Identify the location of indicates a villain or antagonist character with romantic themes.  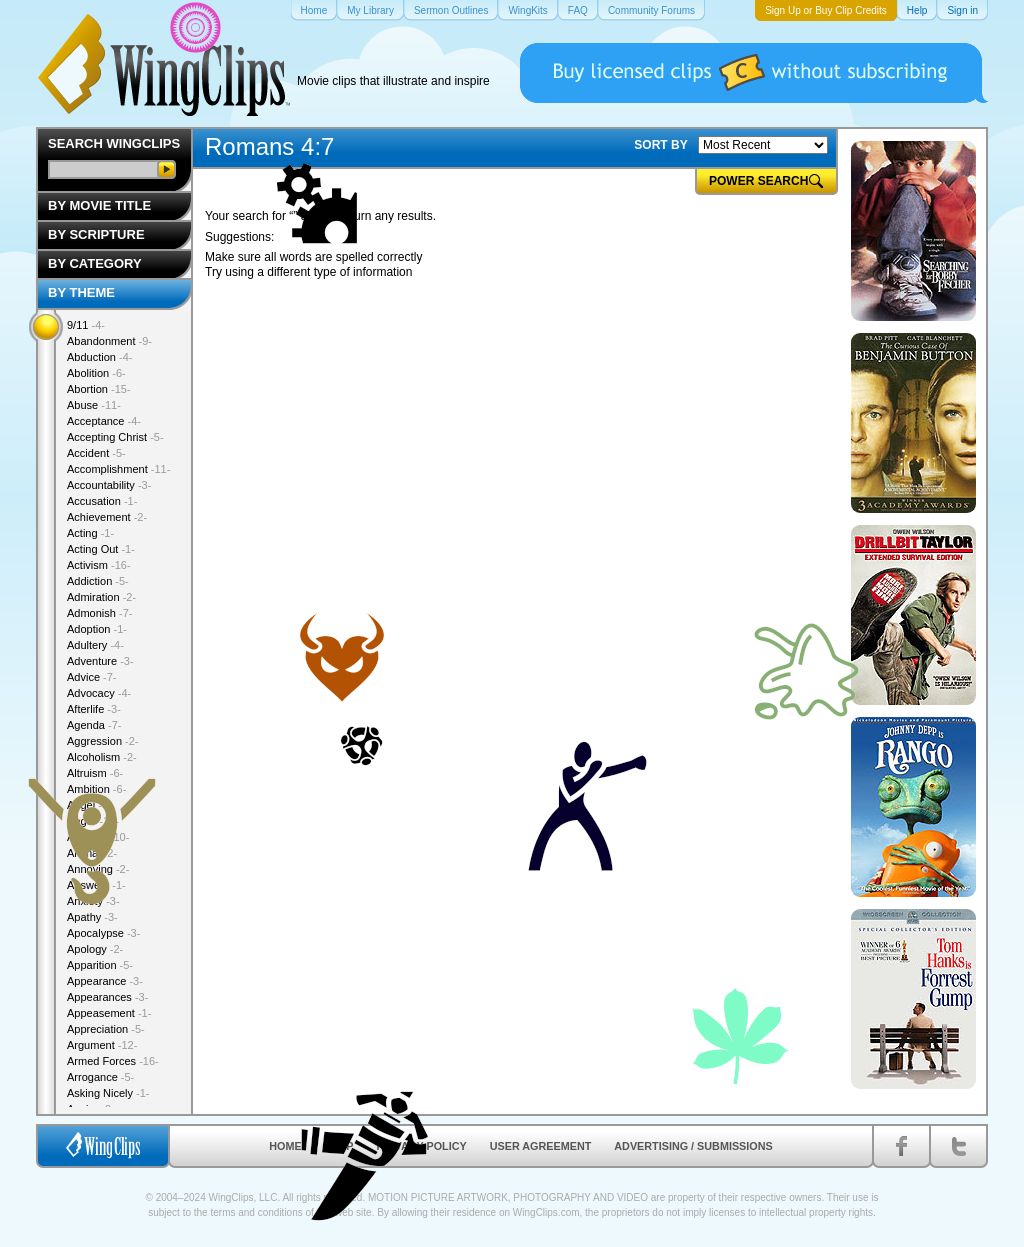
(342, 657).